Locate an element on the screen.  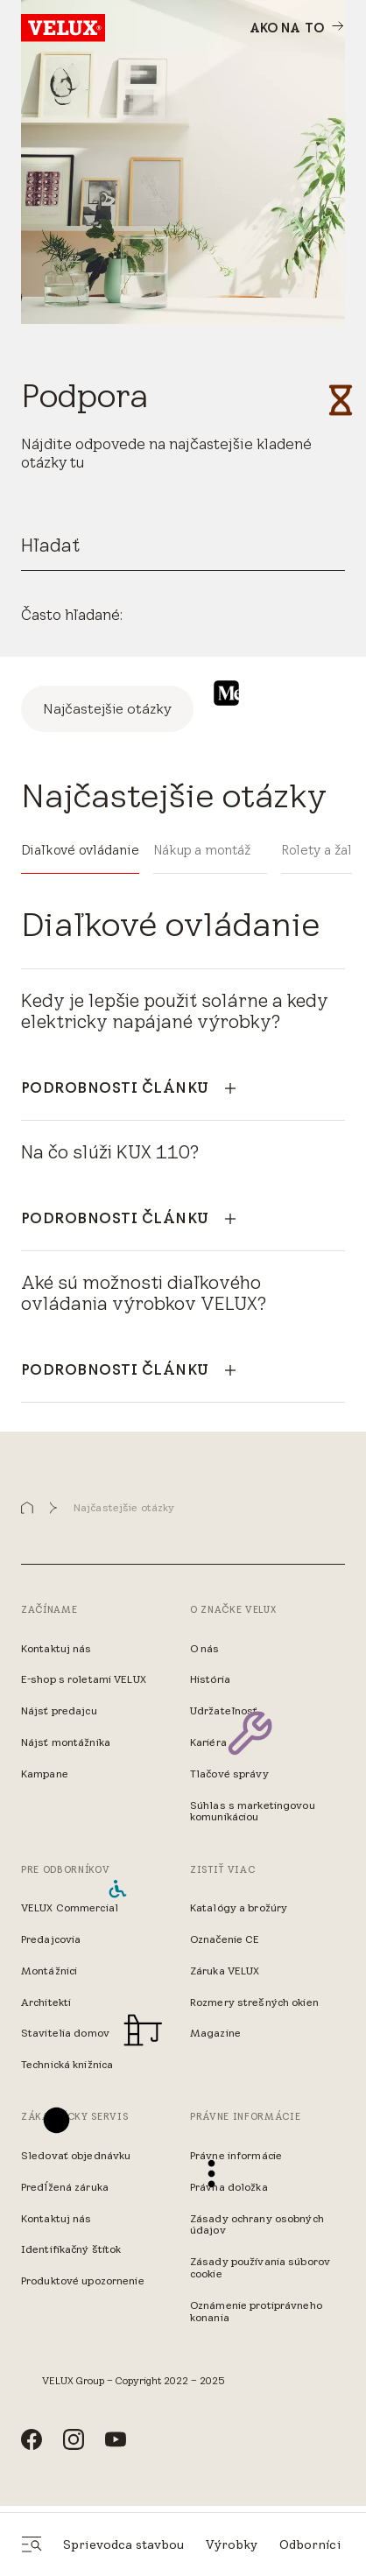
indicates wheelchair accessible facilities is located at coordinates (117, 1889).